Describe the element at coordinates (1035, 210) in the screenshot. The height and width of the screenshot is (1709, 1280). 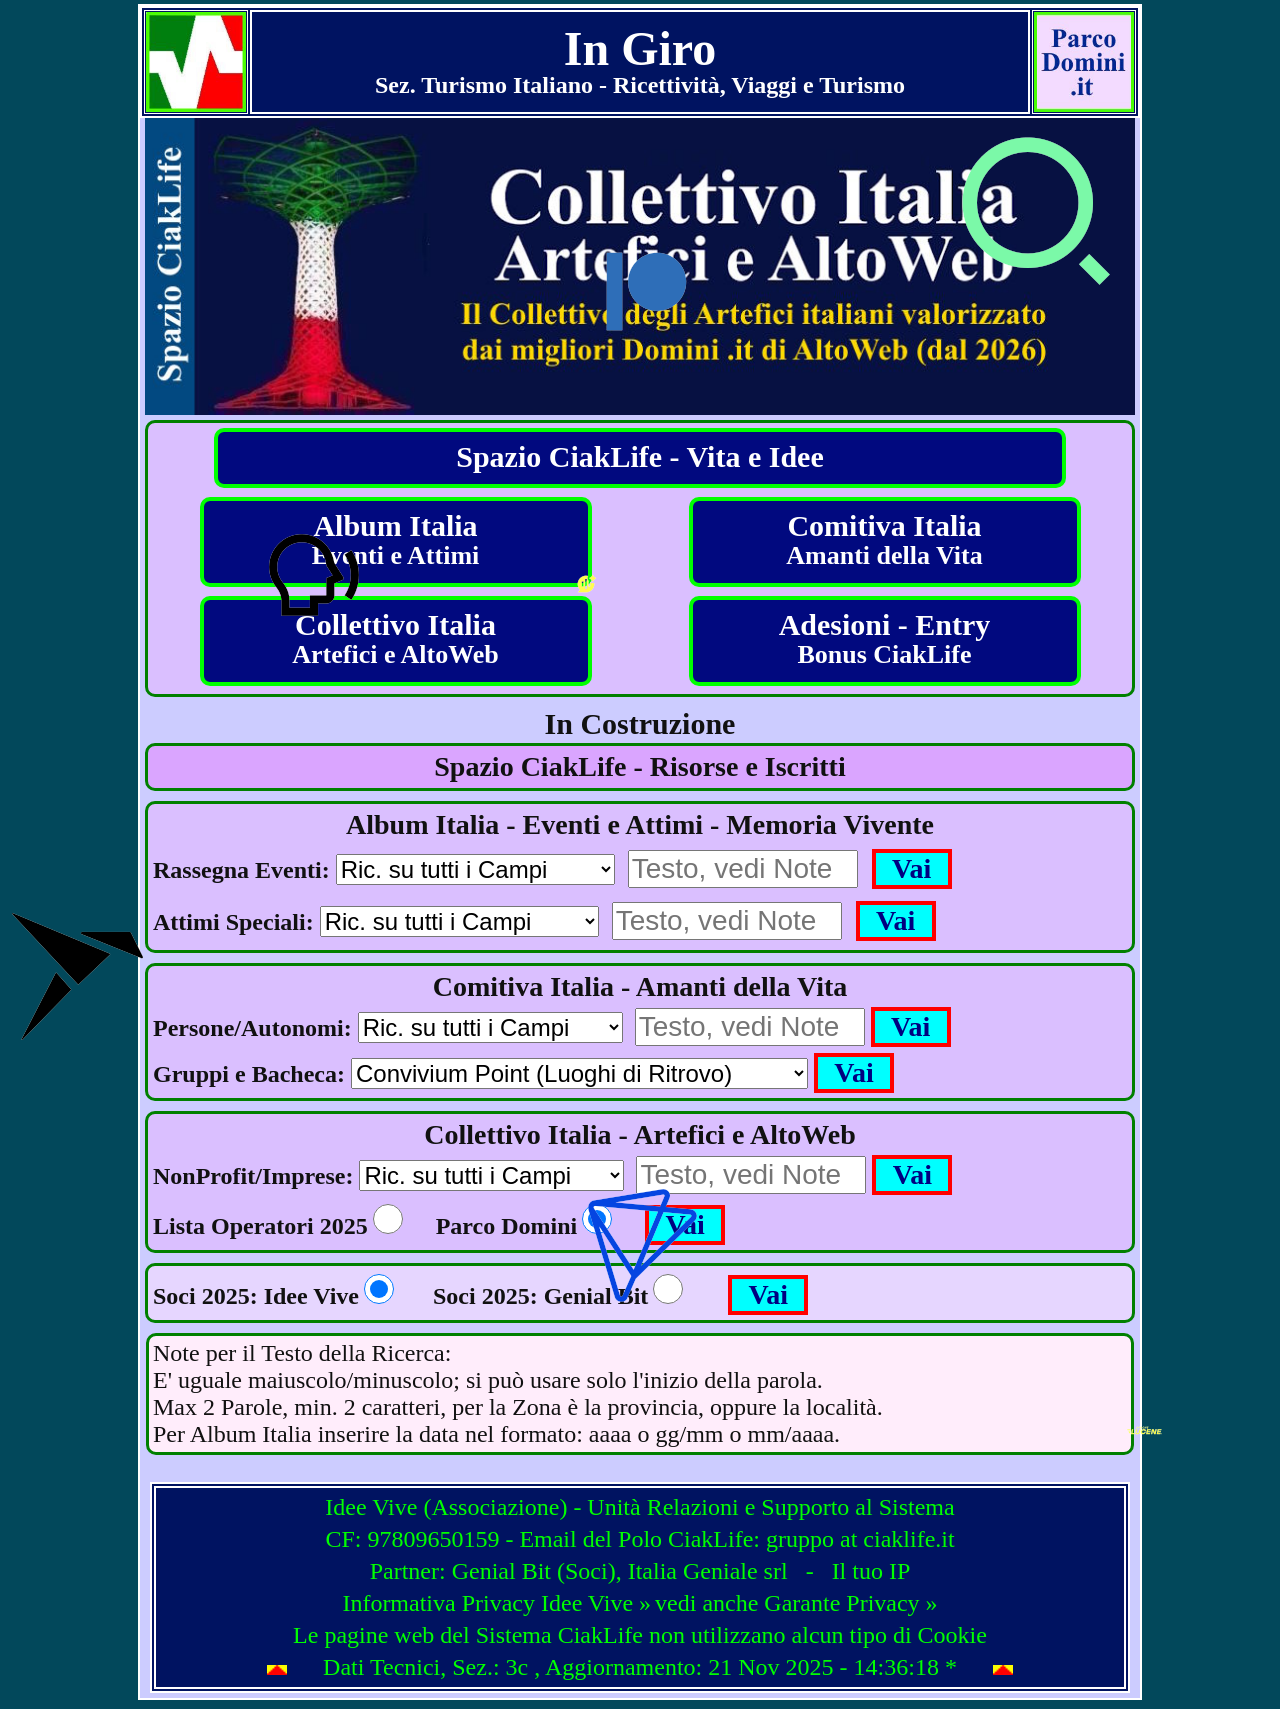
I see `search for content or items` at that location.